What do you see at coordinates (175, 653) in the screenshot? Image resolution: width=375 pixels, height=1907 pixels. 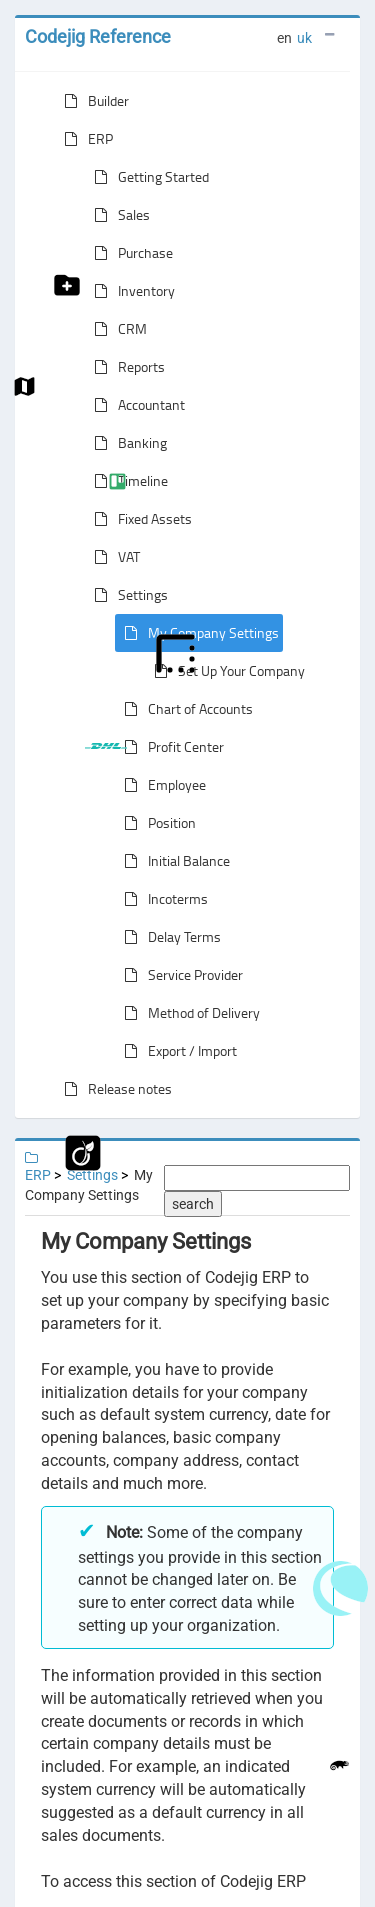 I see `apply border to top and left edges` at bounding box center [175, 653].